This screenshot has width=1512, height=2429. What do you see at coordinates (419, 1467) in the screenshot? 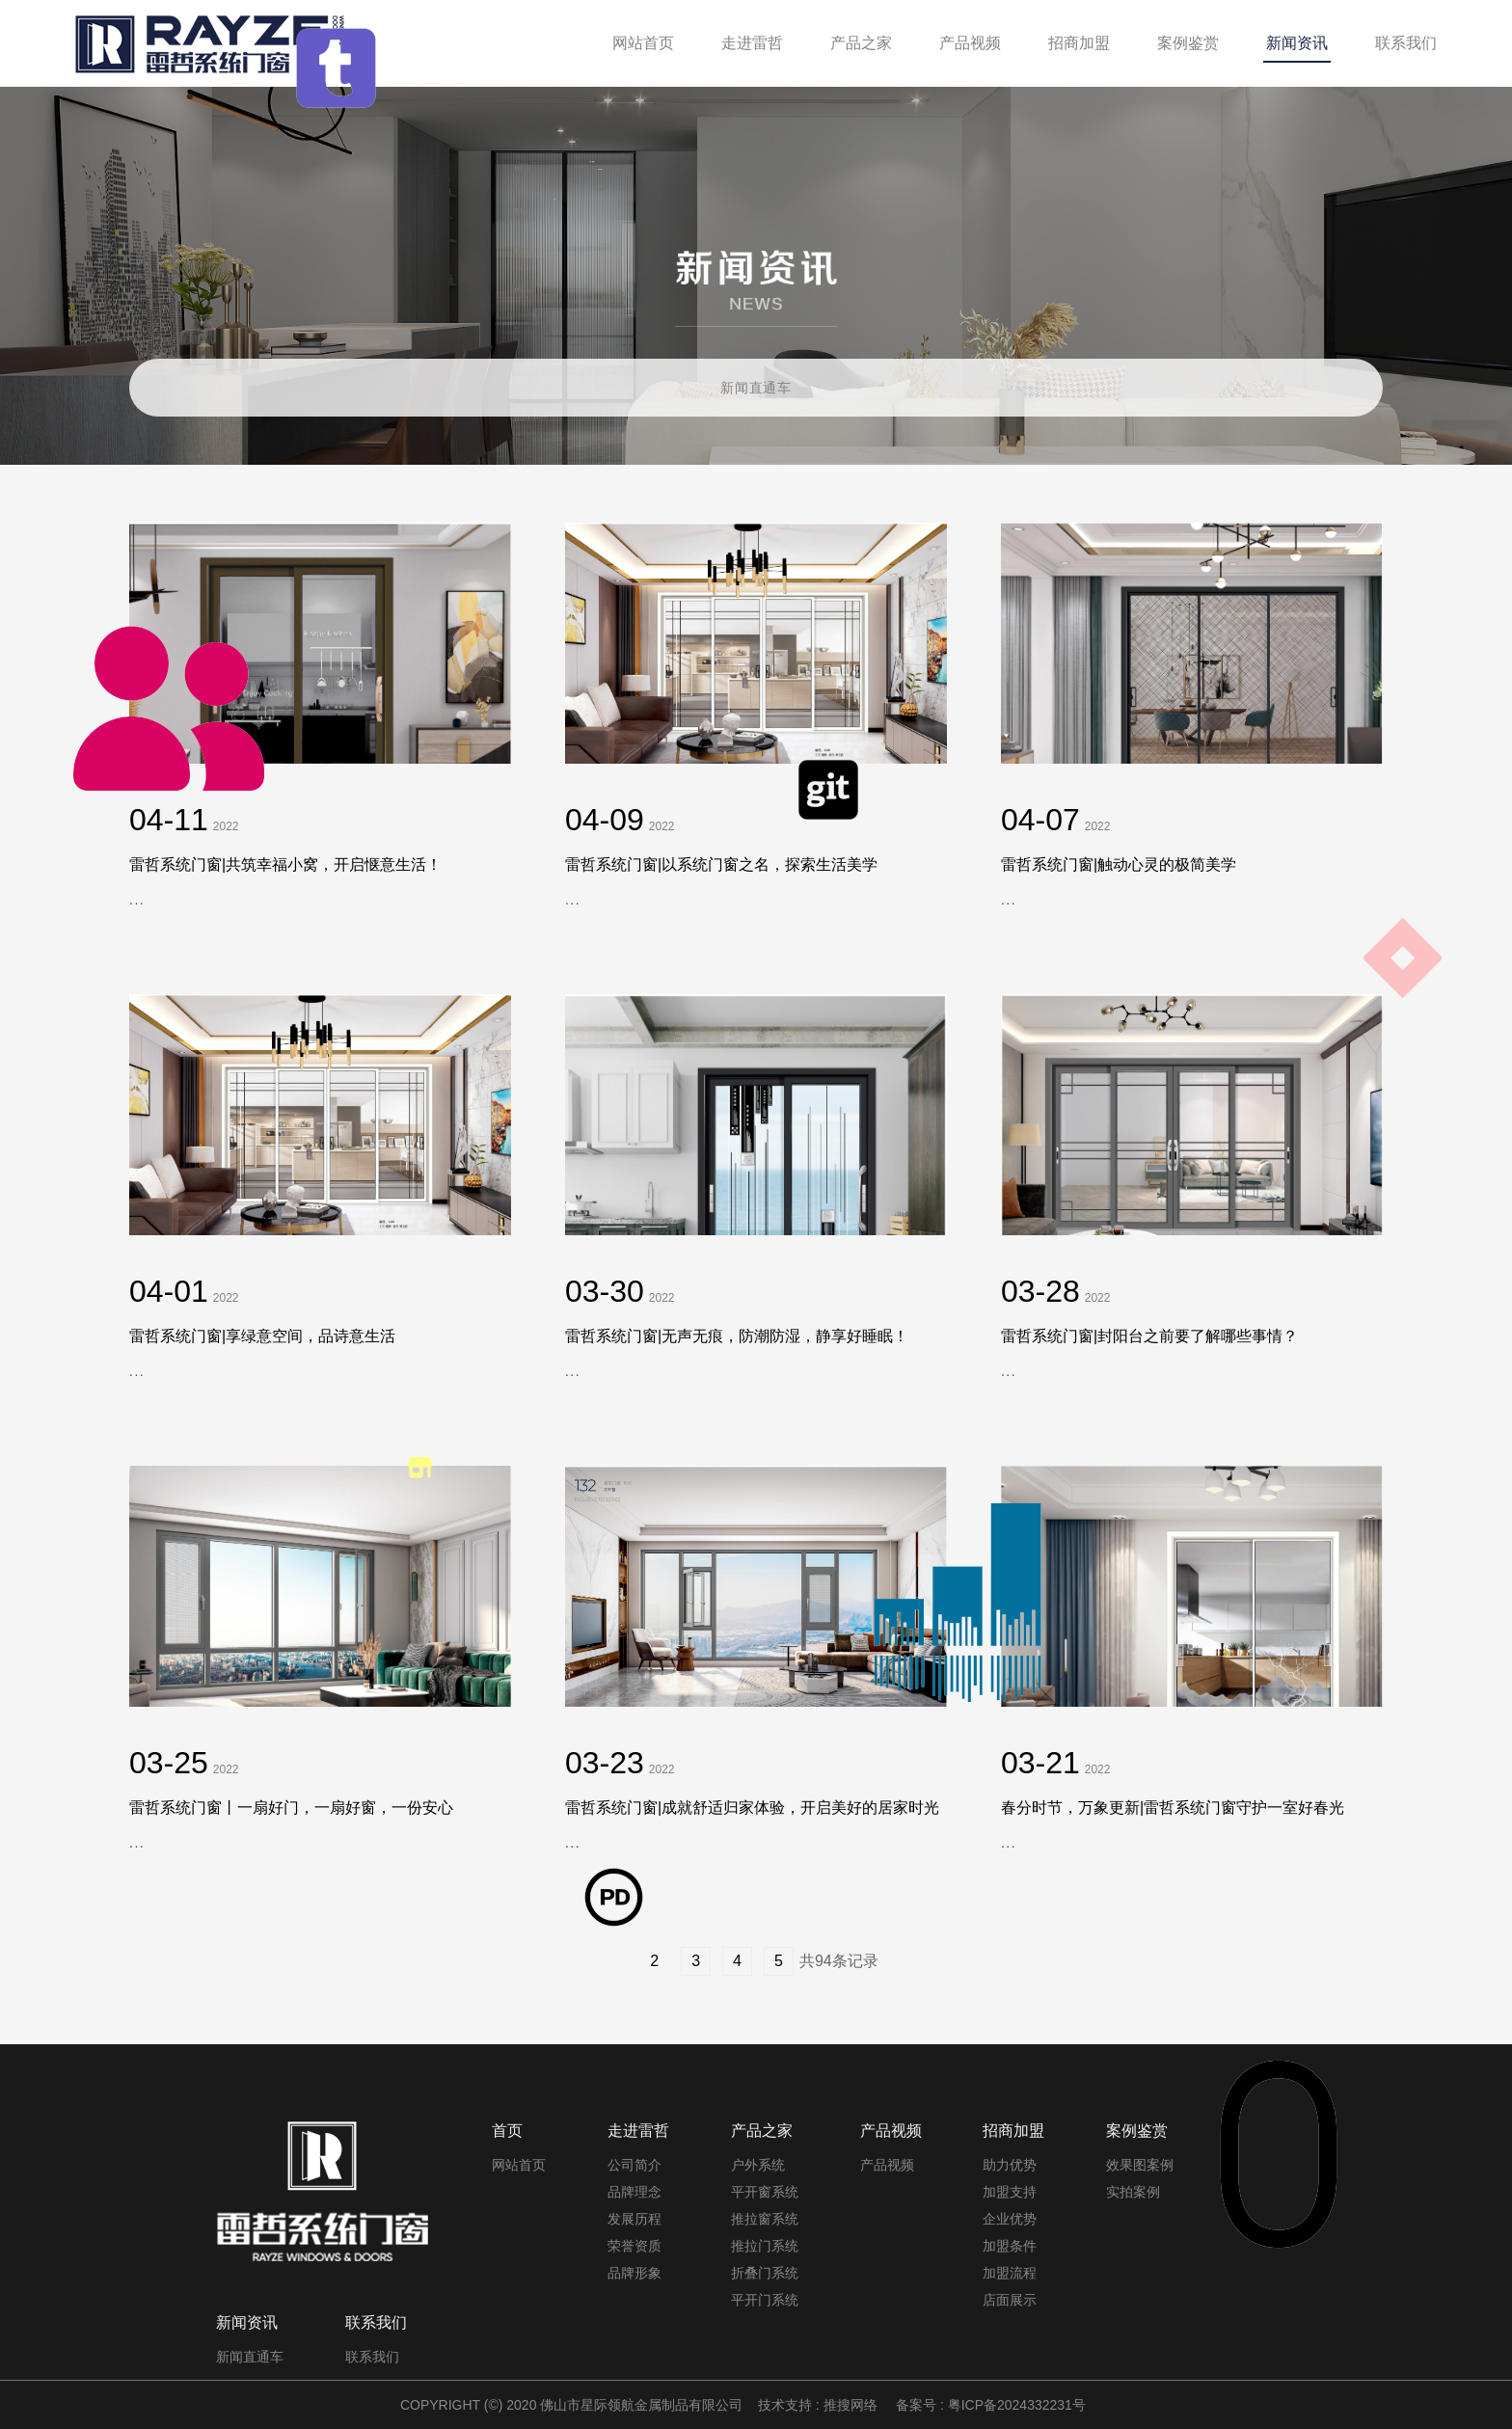
I see `open the store or shop` at bounding box center [419, 1467].